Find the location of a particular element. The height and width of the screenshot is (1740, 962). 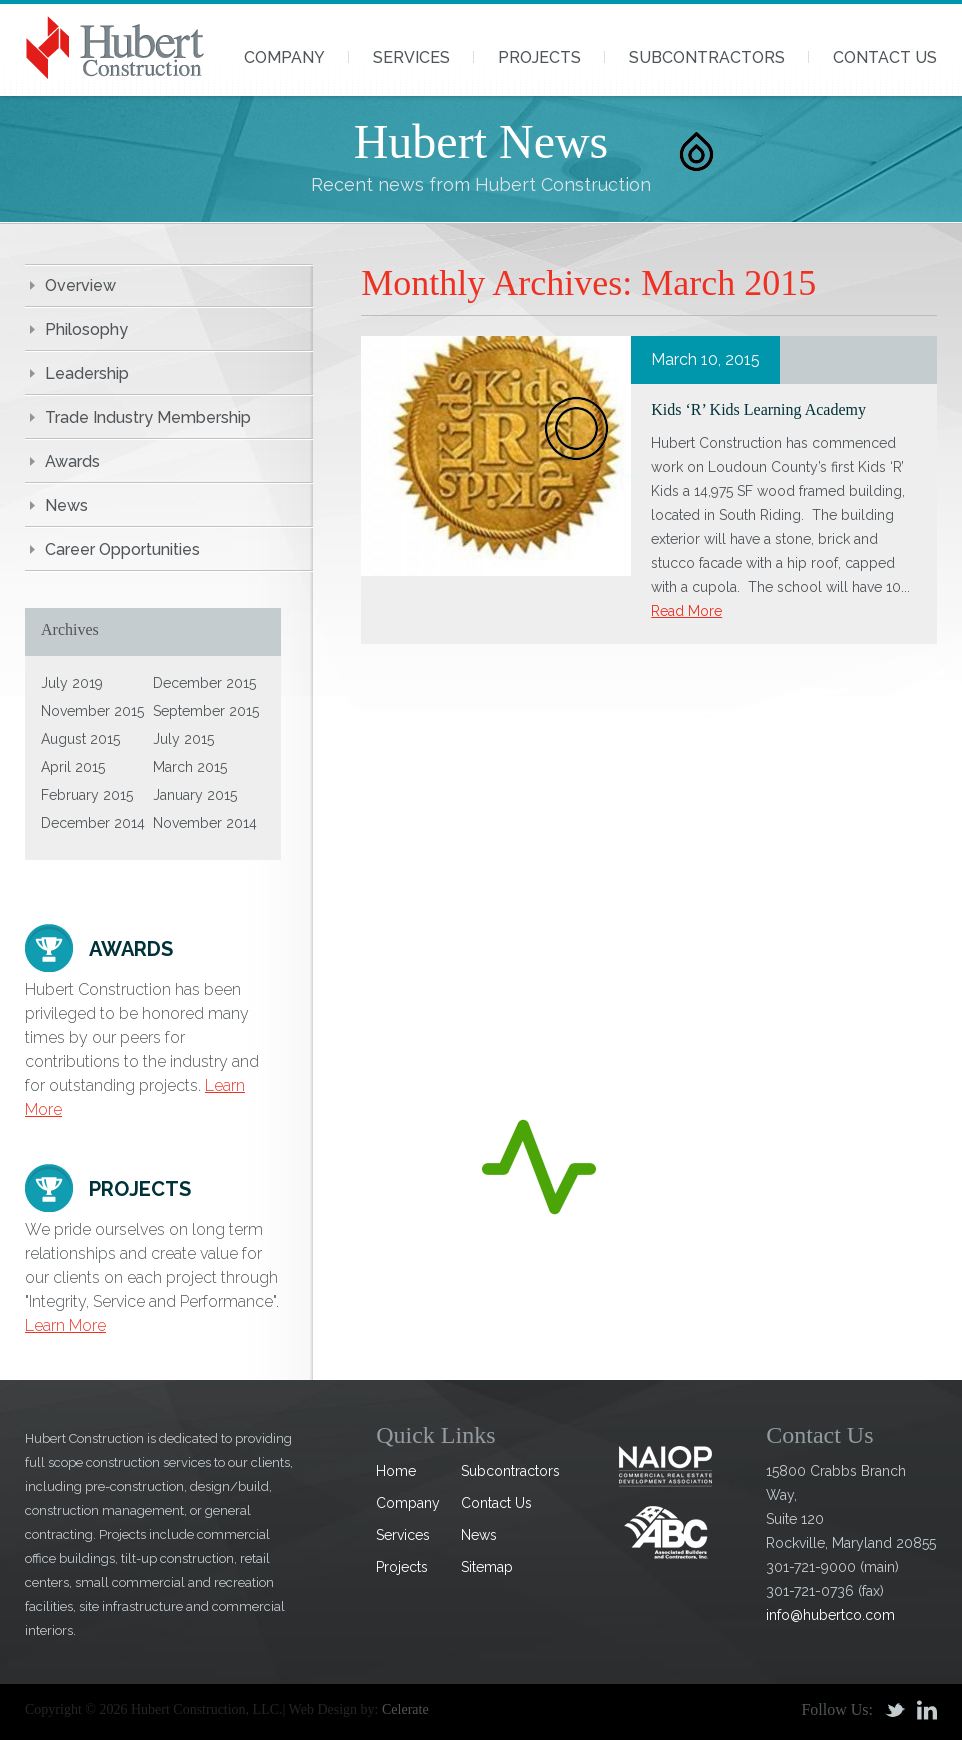

start recording audio or video is located at coordinates (576, 428).